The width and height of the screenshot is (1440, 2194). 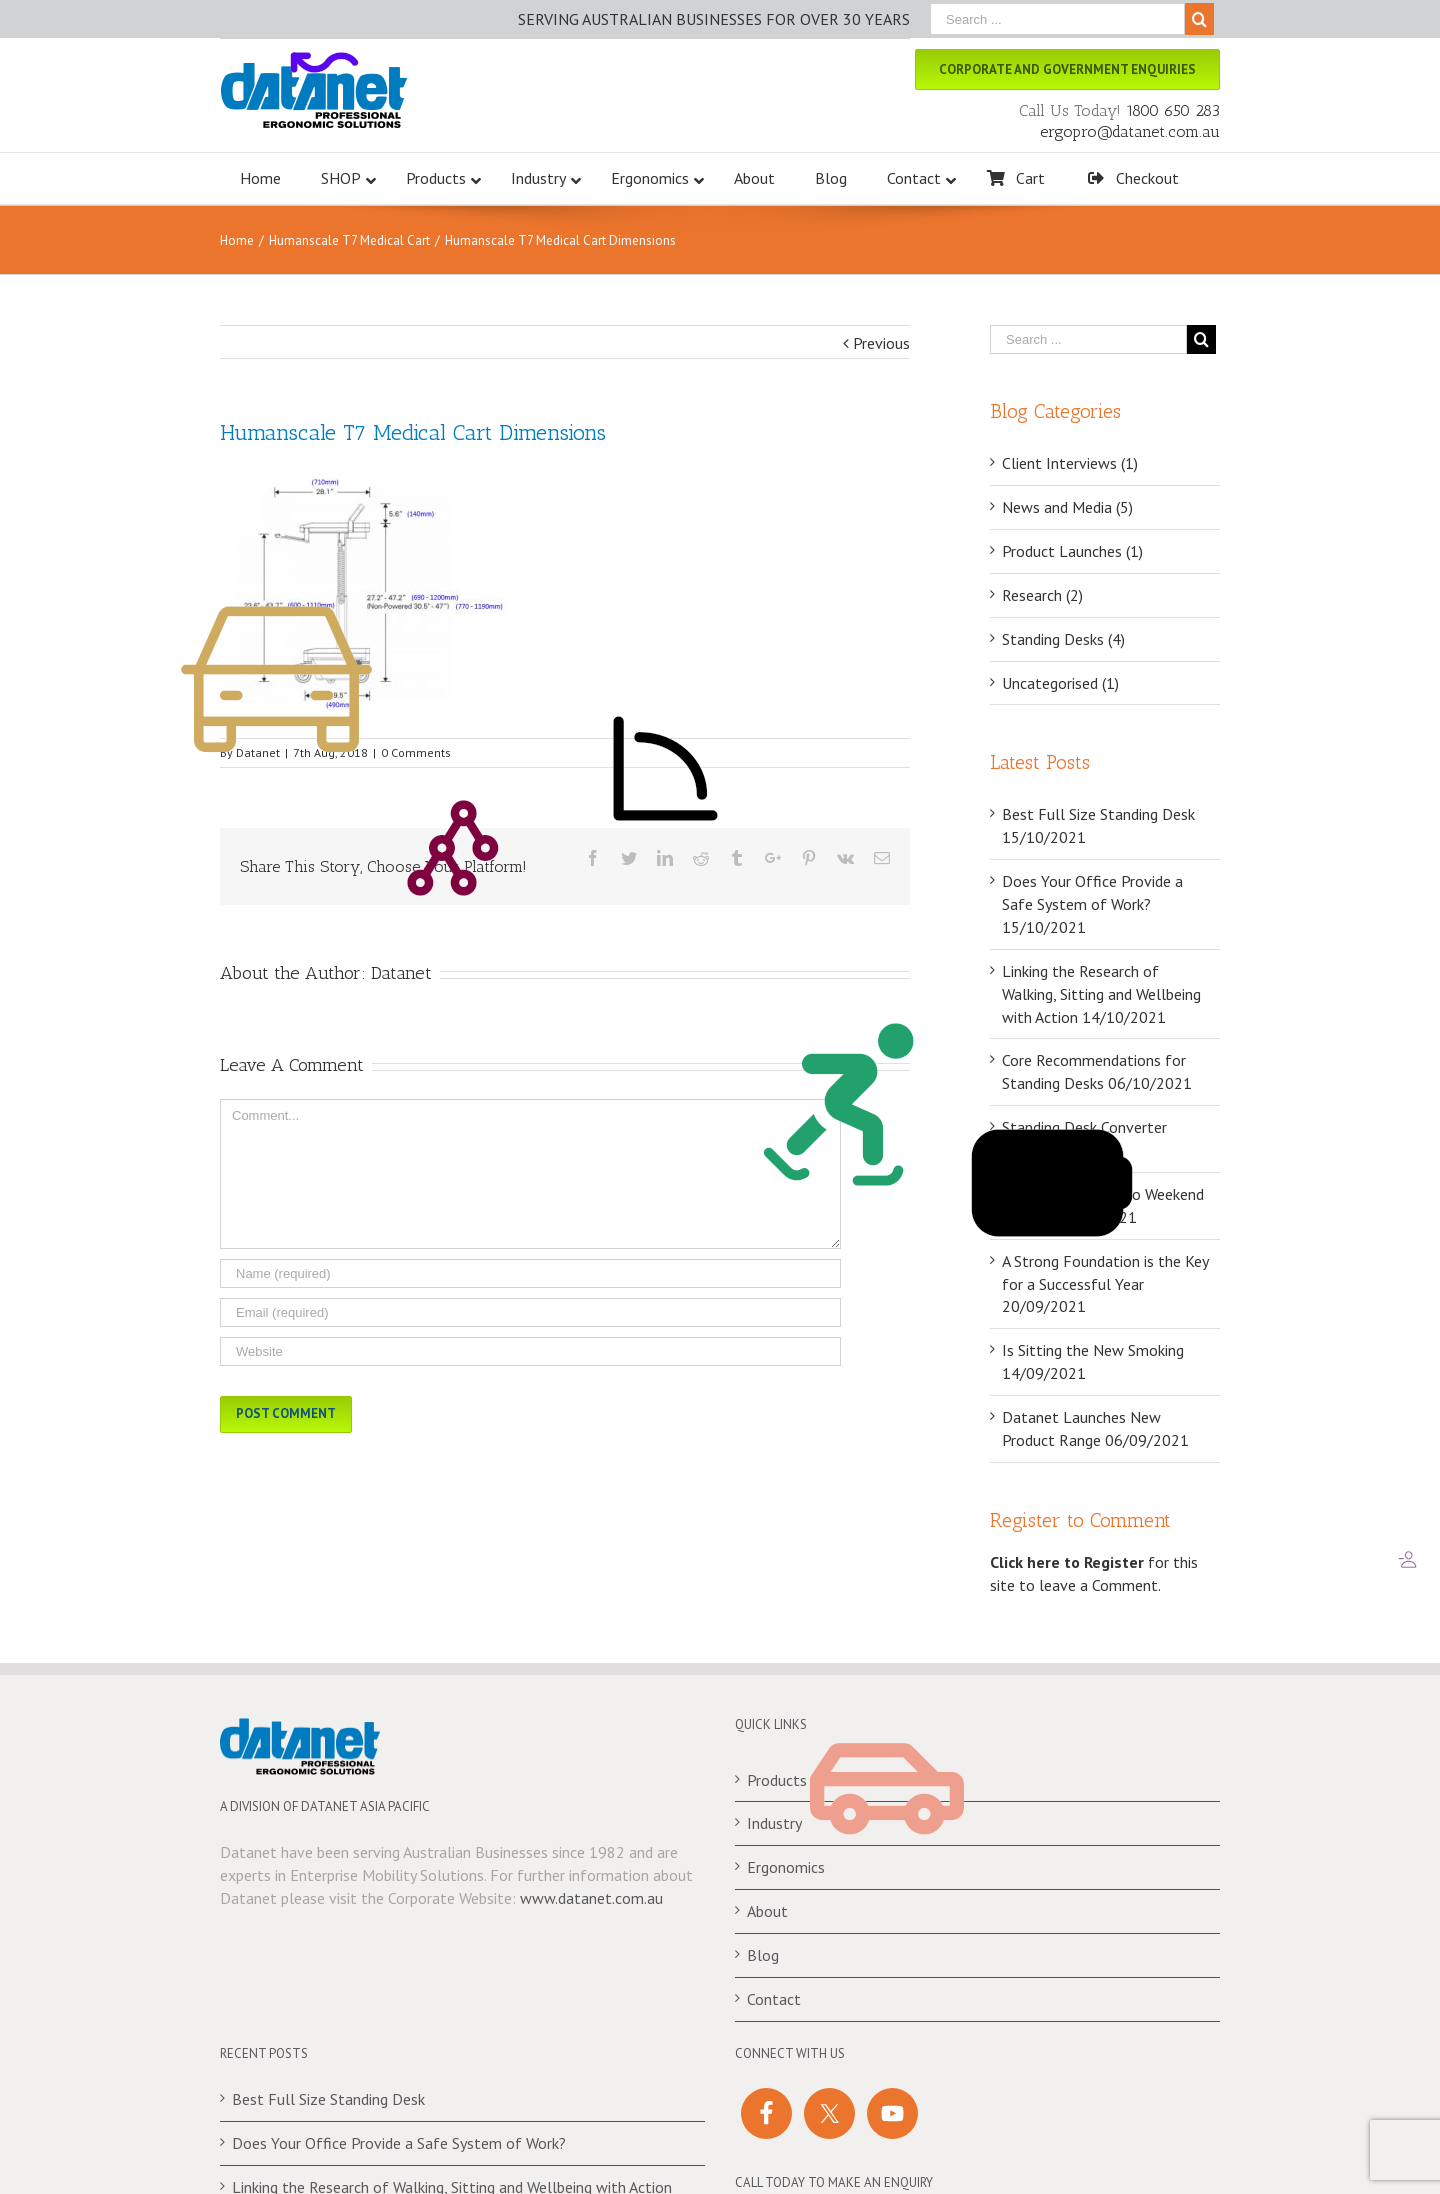 I want to click on view hierarchical data structure, so click(x=455, y=848).